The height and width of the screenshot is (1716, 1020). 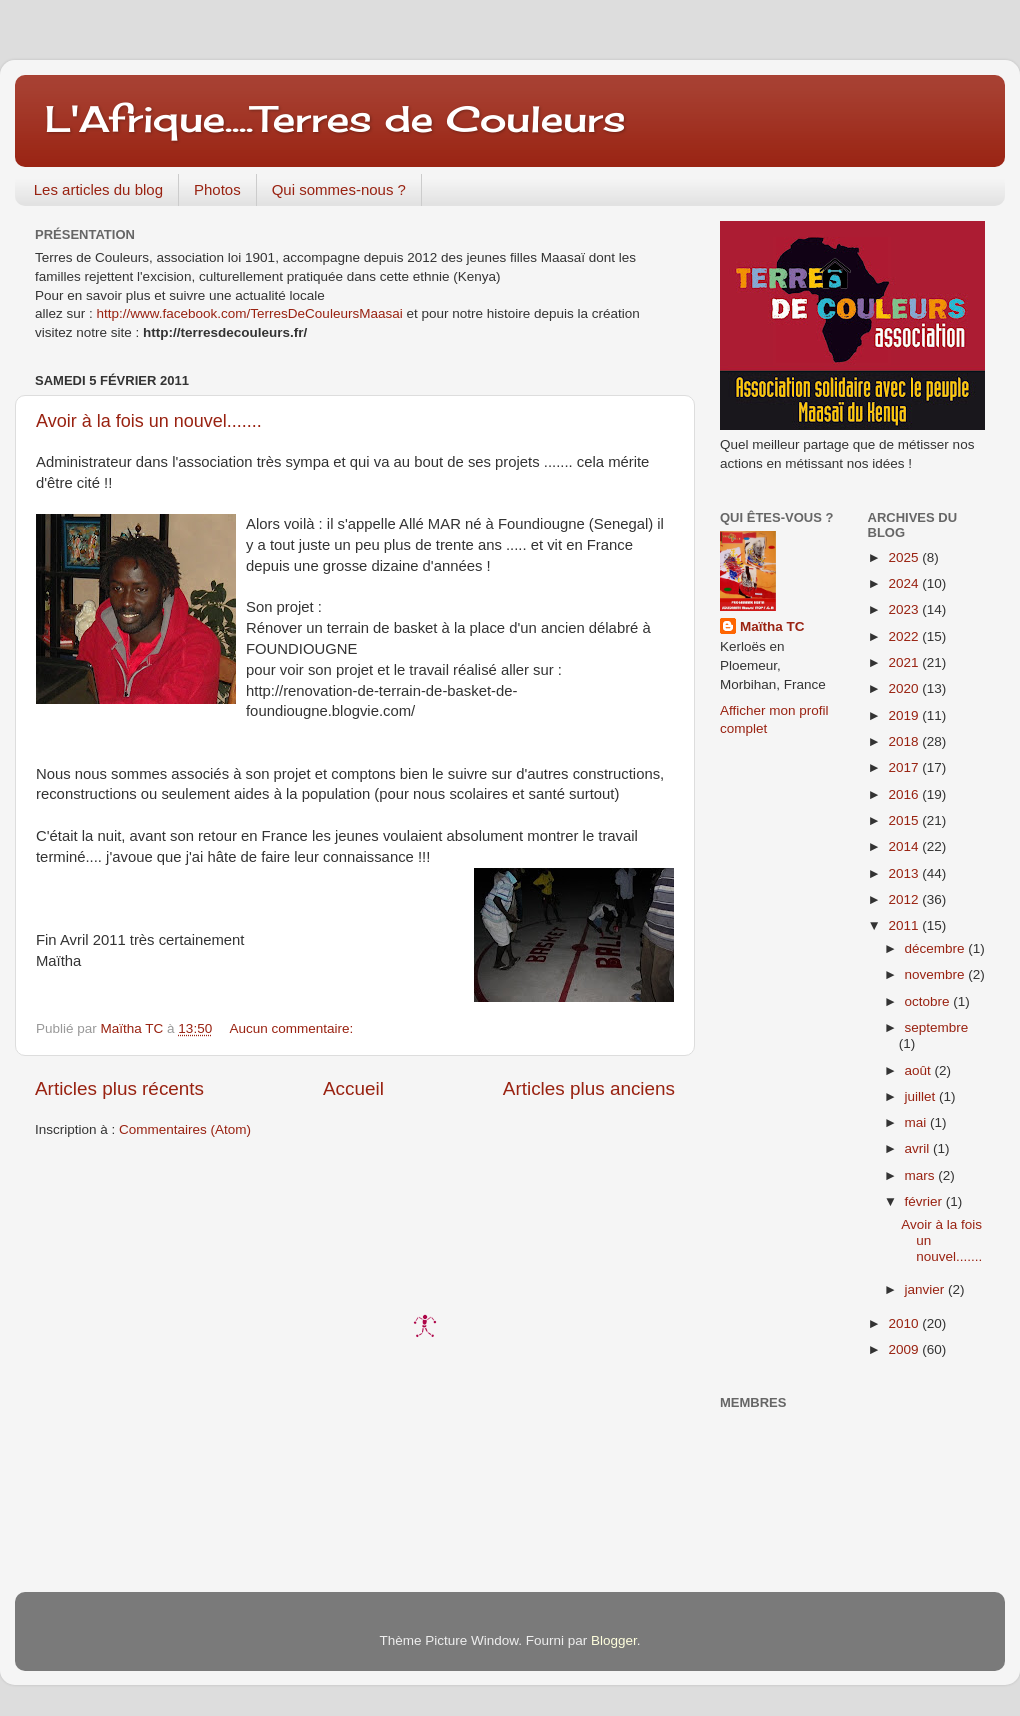 I want to click on access pet or dog-related features, so click(x=835, y=273).